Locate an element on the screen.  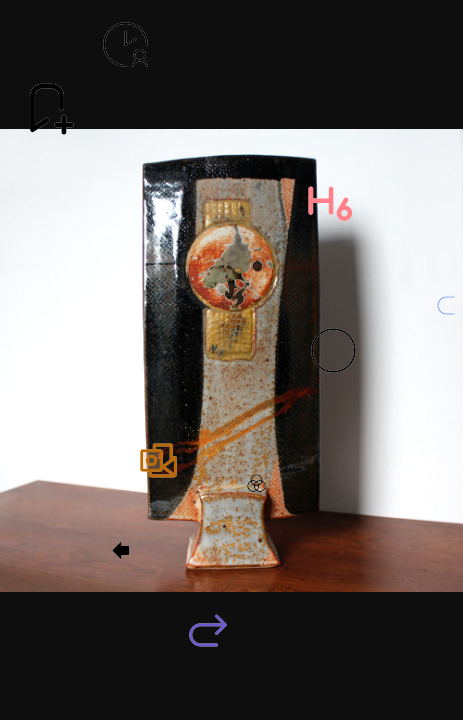
go back to the previous screen is located at coordinates (121, 550).